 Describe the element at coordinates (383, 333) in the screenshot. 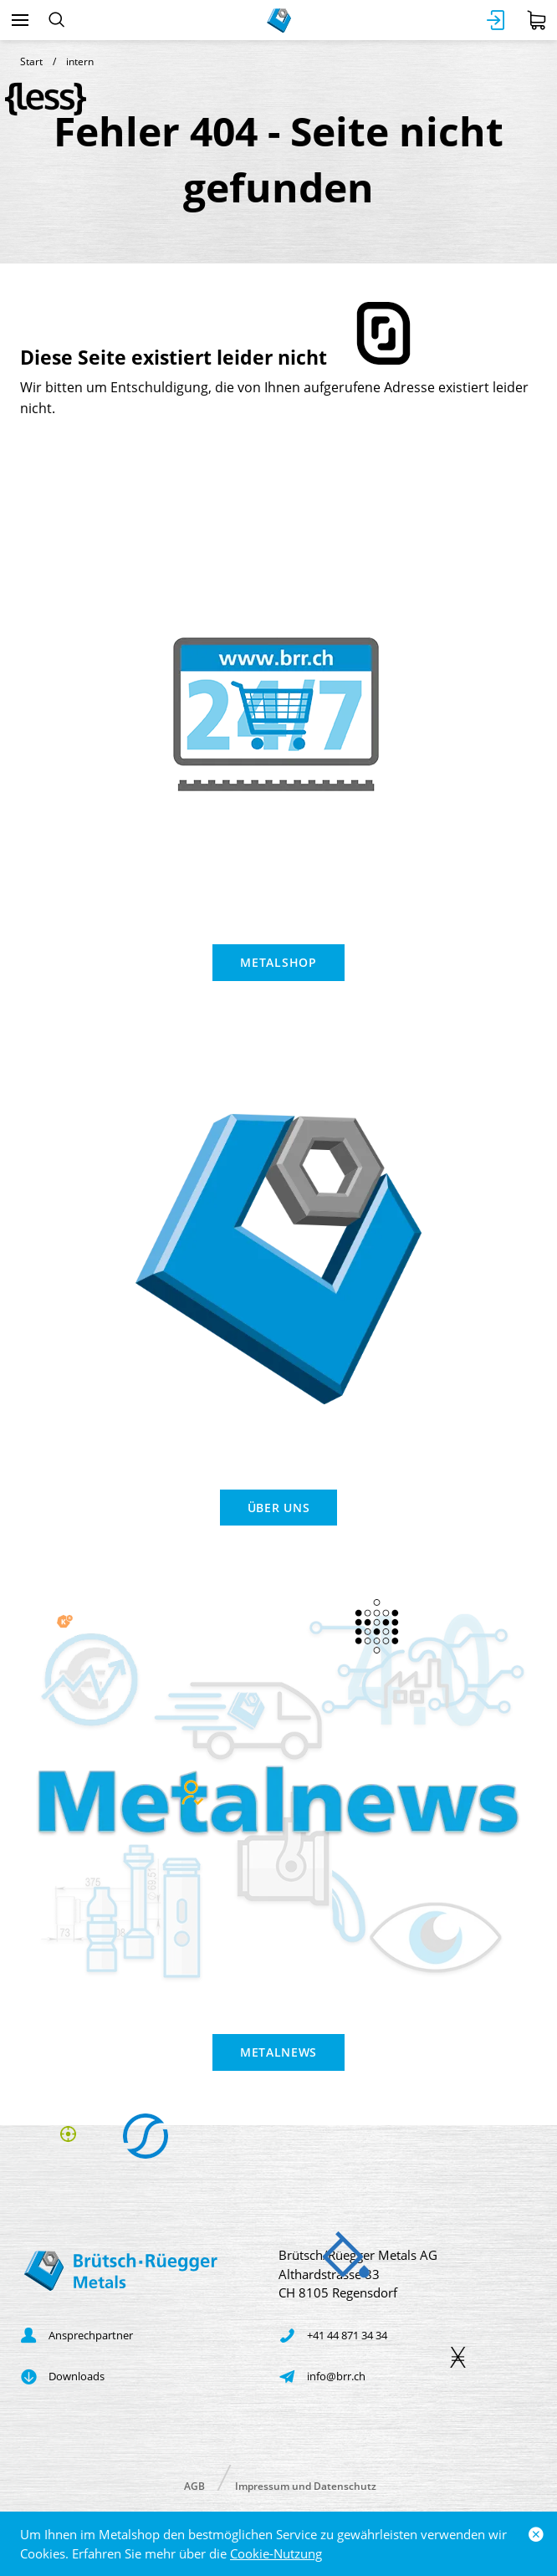

I see `Scaleway cloud services logo` at that location.